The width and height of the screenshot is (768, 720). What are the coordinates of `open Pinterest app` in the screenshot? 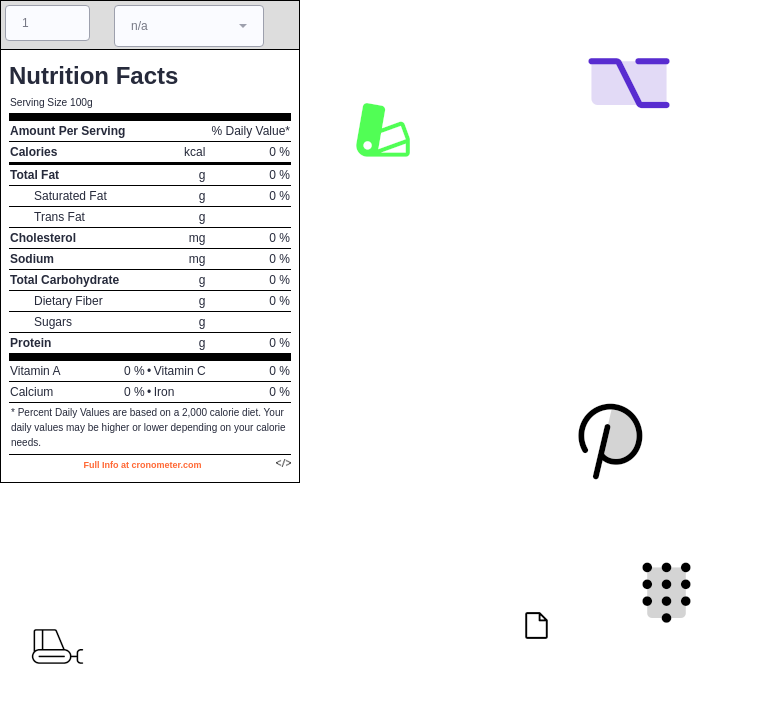 It's located at (607, 441).